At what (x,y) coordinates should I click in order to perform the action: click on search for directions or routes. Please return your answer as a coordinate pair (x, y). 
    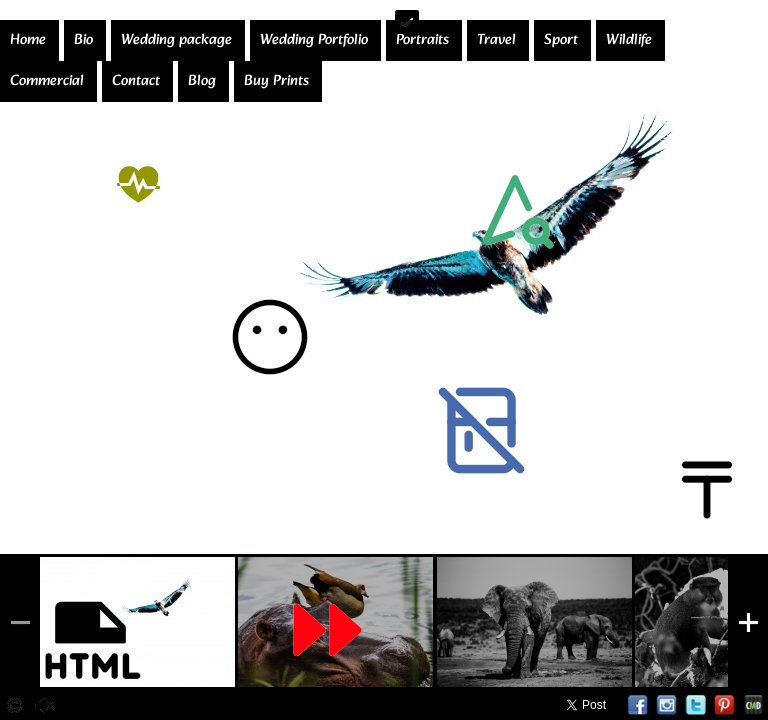
    Looking at the image, I should click on (515, 210).